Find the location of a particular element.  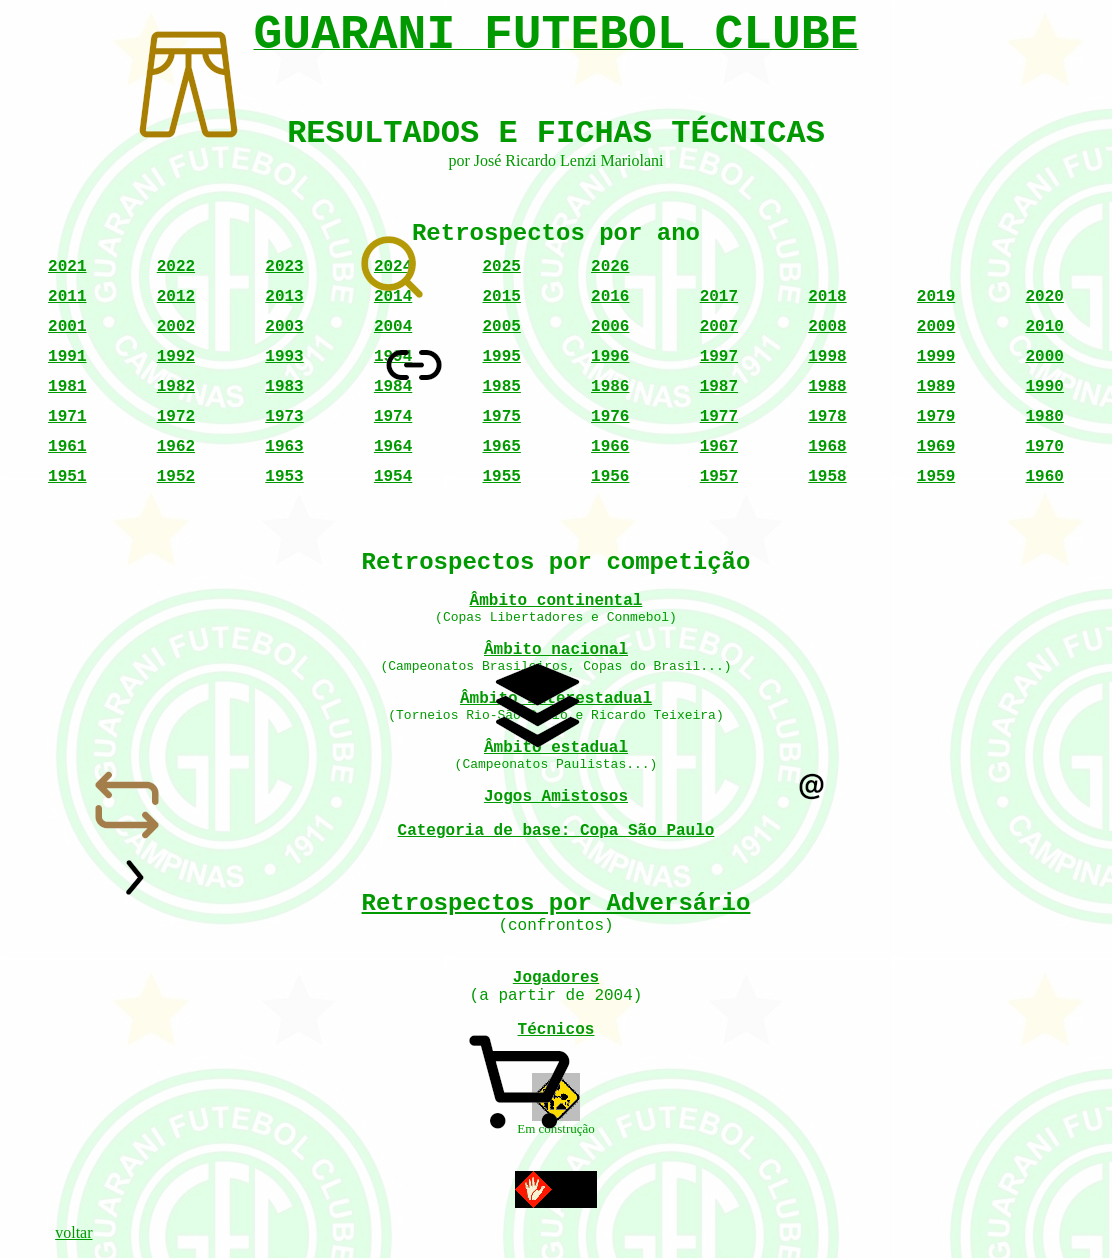

navigate to the next item or screen is located at coordinates (133, 877).